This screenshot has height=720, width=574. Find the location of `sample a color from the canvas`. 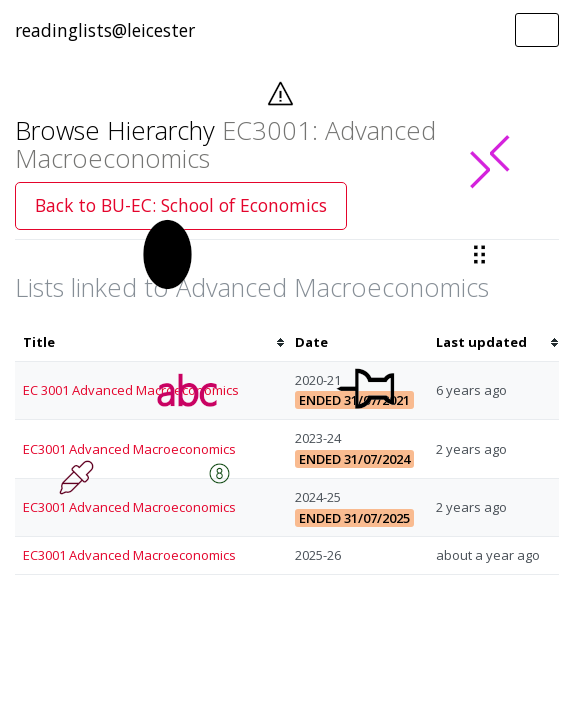

sample a color from the canvas is located at coordinates (76, 477).